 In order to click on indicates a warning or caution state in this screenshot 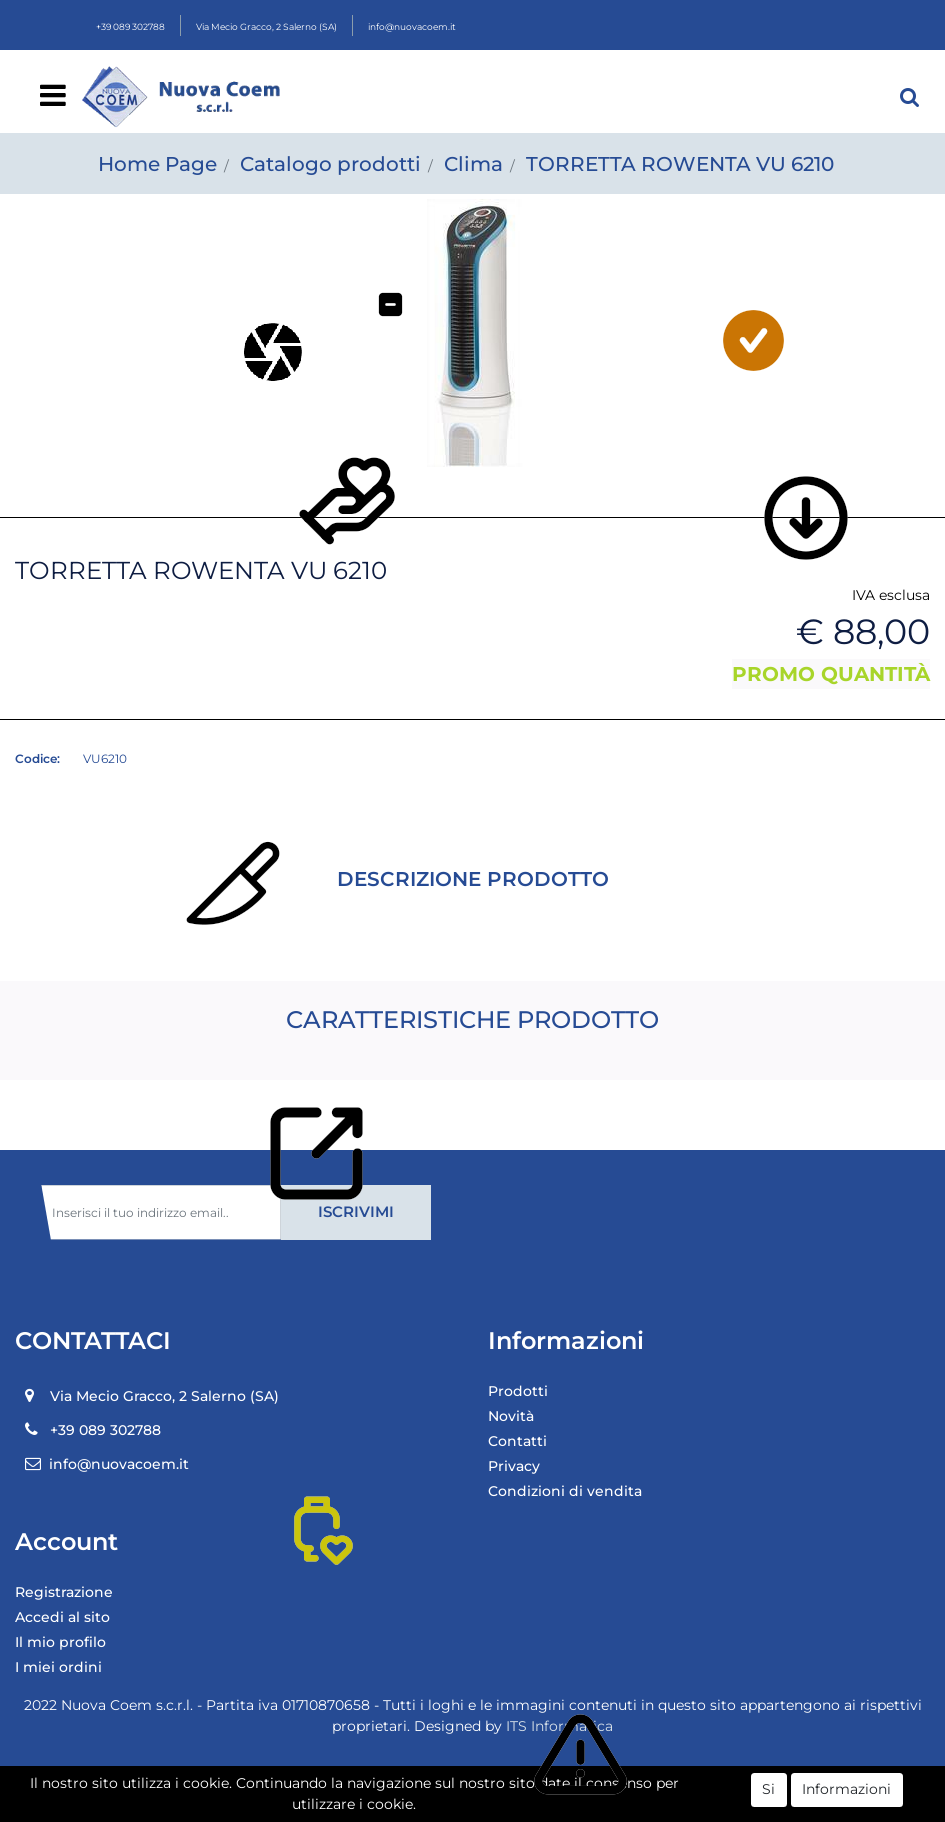, I will do `click(580, 1756)`.